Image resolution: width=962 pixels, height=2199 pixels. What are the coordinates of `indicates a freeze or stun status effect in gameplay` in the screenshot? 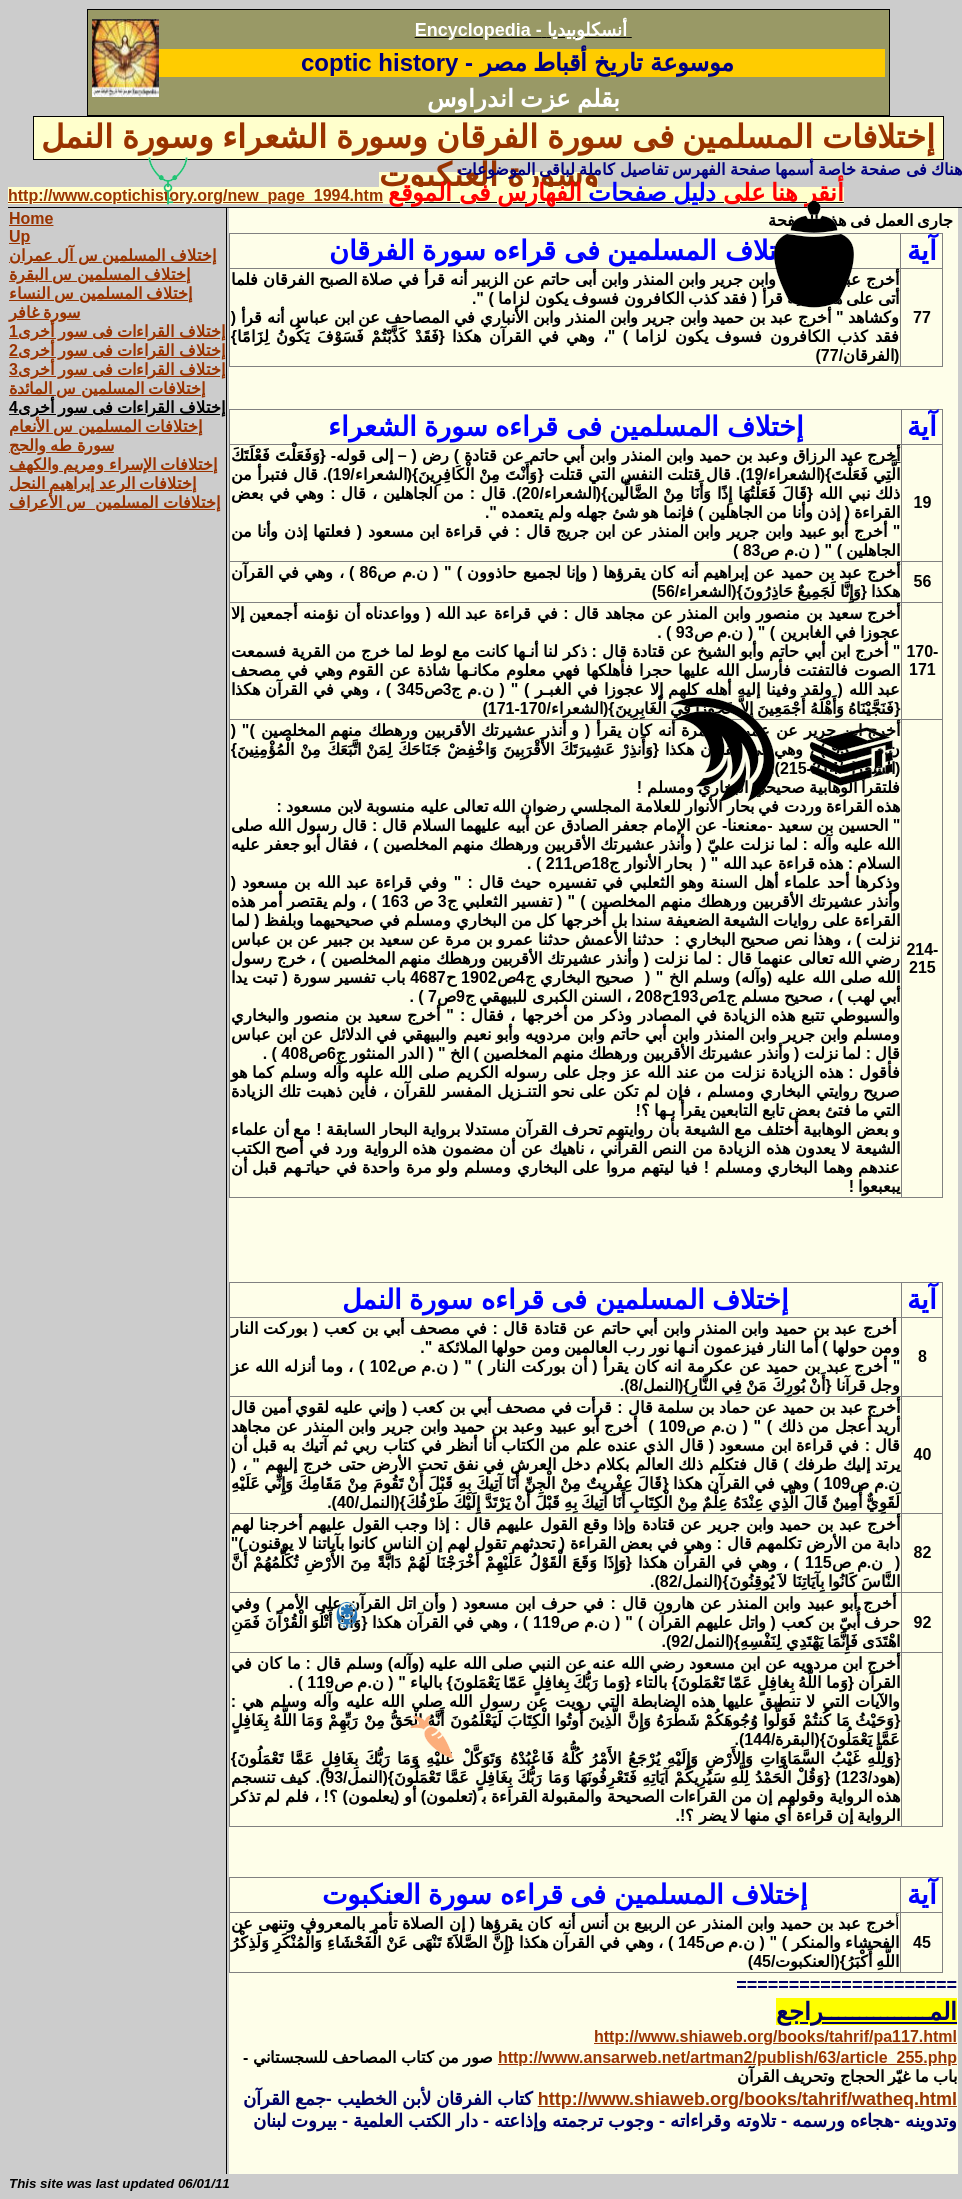 It's located at (347, 1615).